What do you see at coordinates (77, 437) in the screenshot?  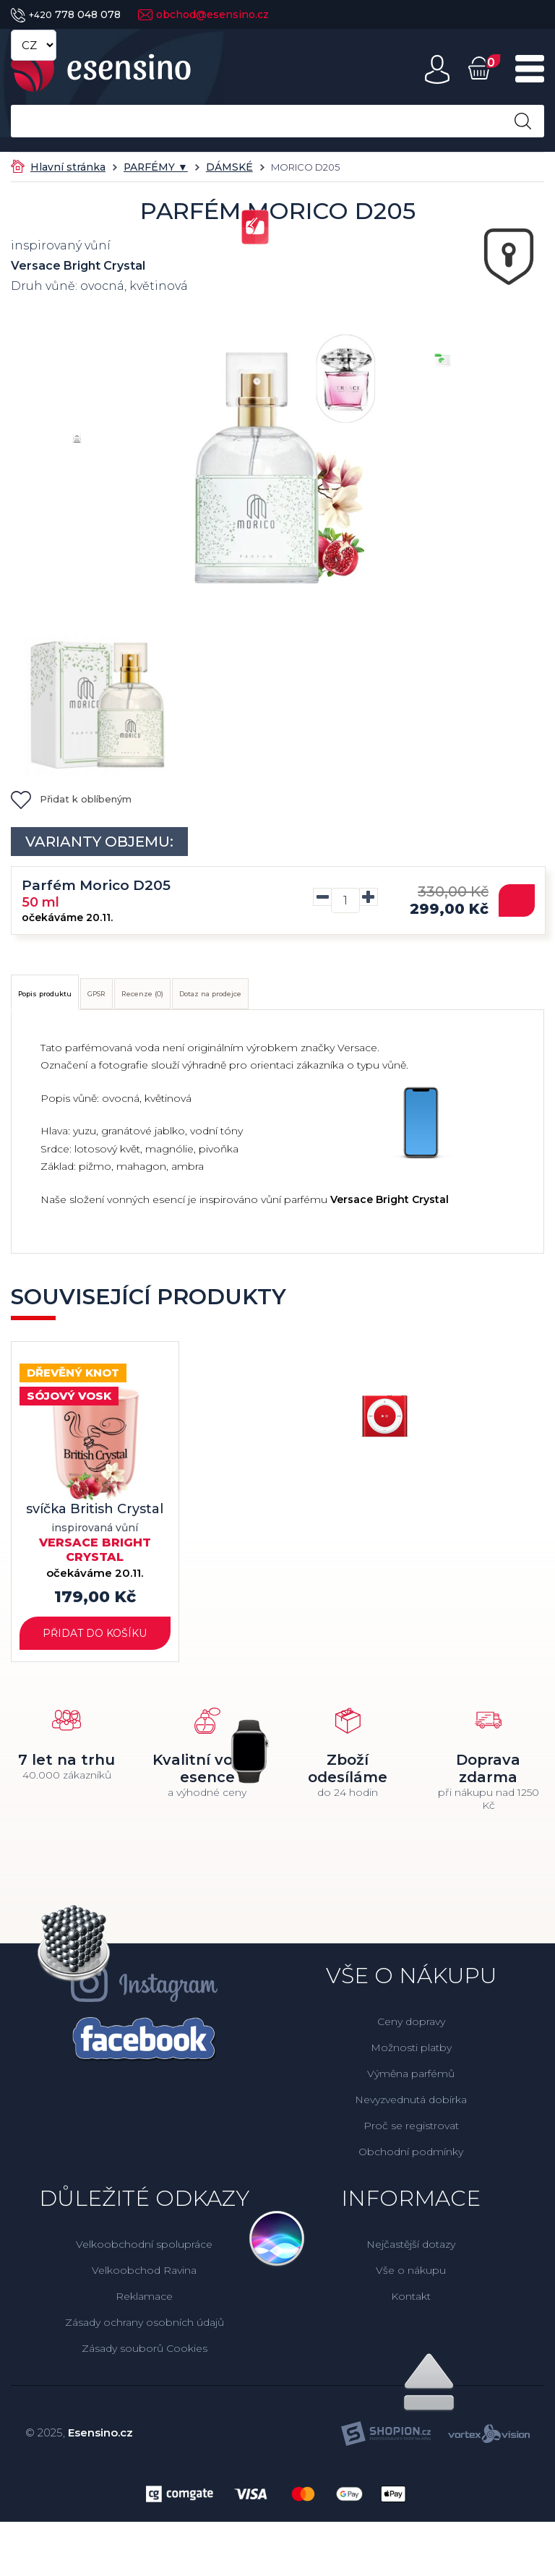 I see `fit content to window` at bounding box center [77, 437].